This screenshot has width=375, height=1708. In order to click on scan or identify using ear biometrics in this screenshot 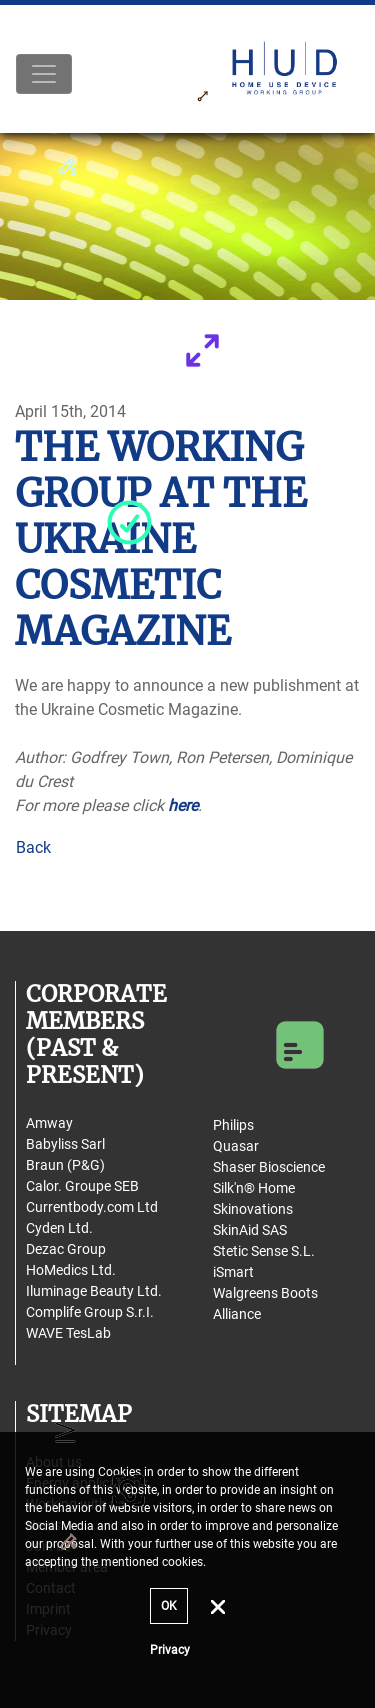, I will do `click(128, 1490)`.